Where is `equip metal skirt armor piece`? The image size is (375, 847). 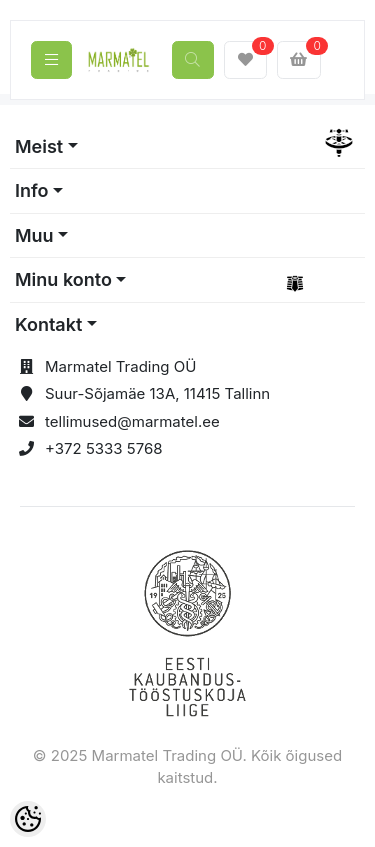
equip metal skirt armor piece is located at coordinates (295, 284).